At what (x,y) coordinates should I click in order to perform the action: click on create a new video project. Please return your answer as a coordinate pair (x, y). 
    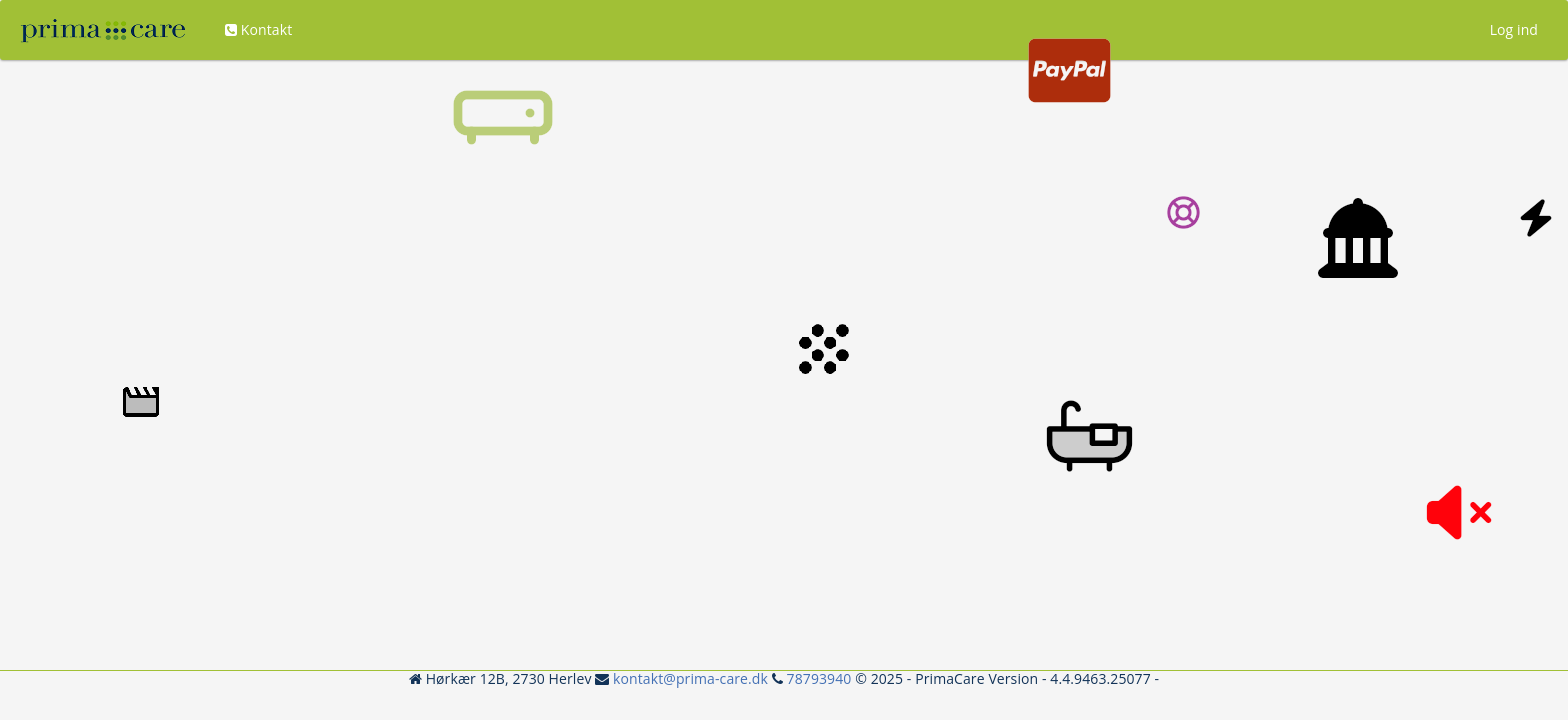
    Looking at the image, I should click on (141, 402).